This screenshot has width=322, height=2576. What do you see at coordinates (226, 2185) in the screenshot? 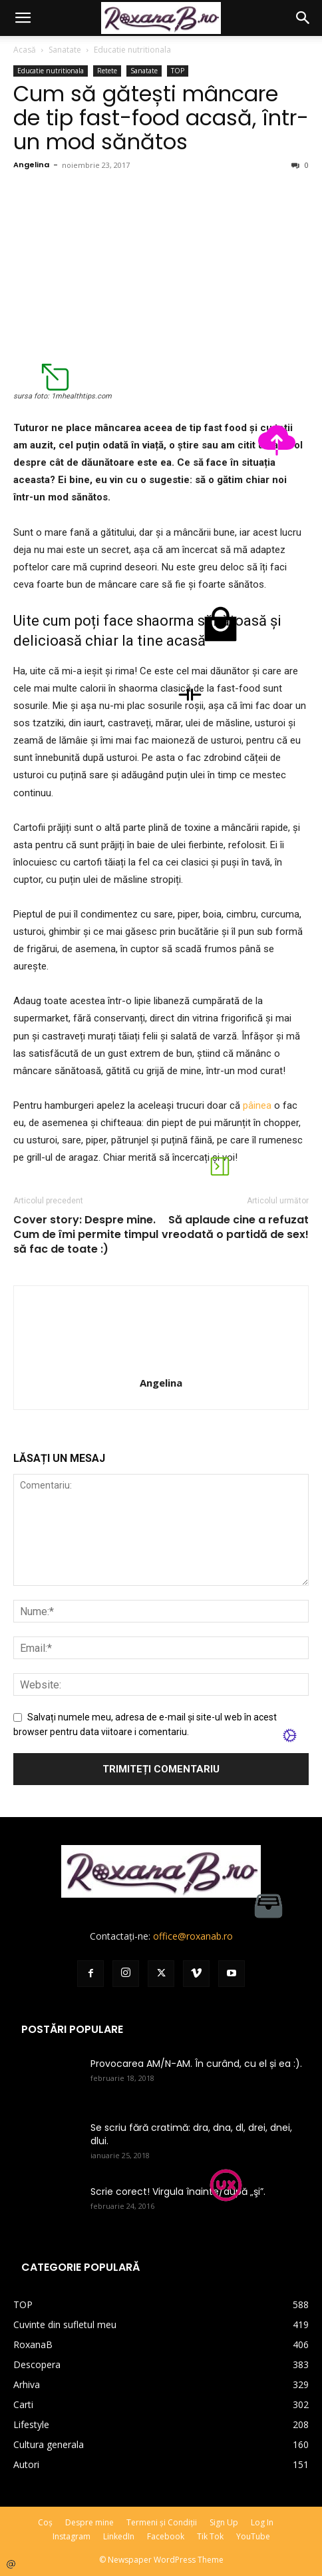
I see `access user experience design tools` at bounding box center [226, 2185].